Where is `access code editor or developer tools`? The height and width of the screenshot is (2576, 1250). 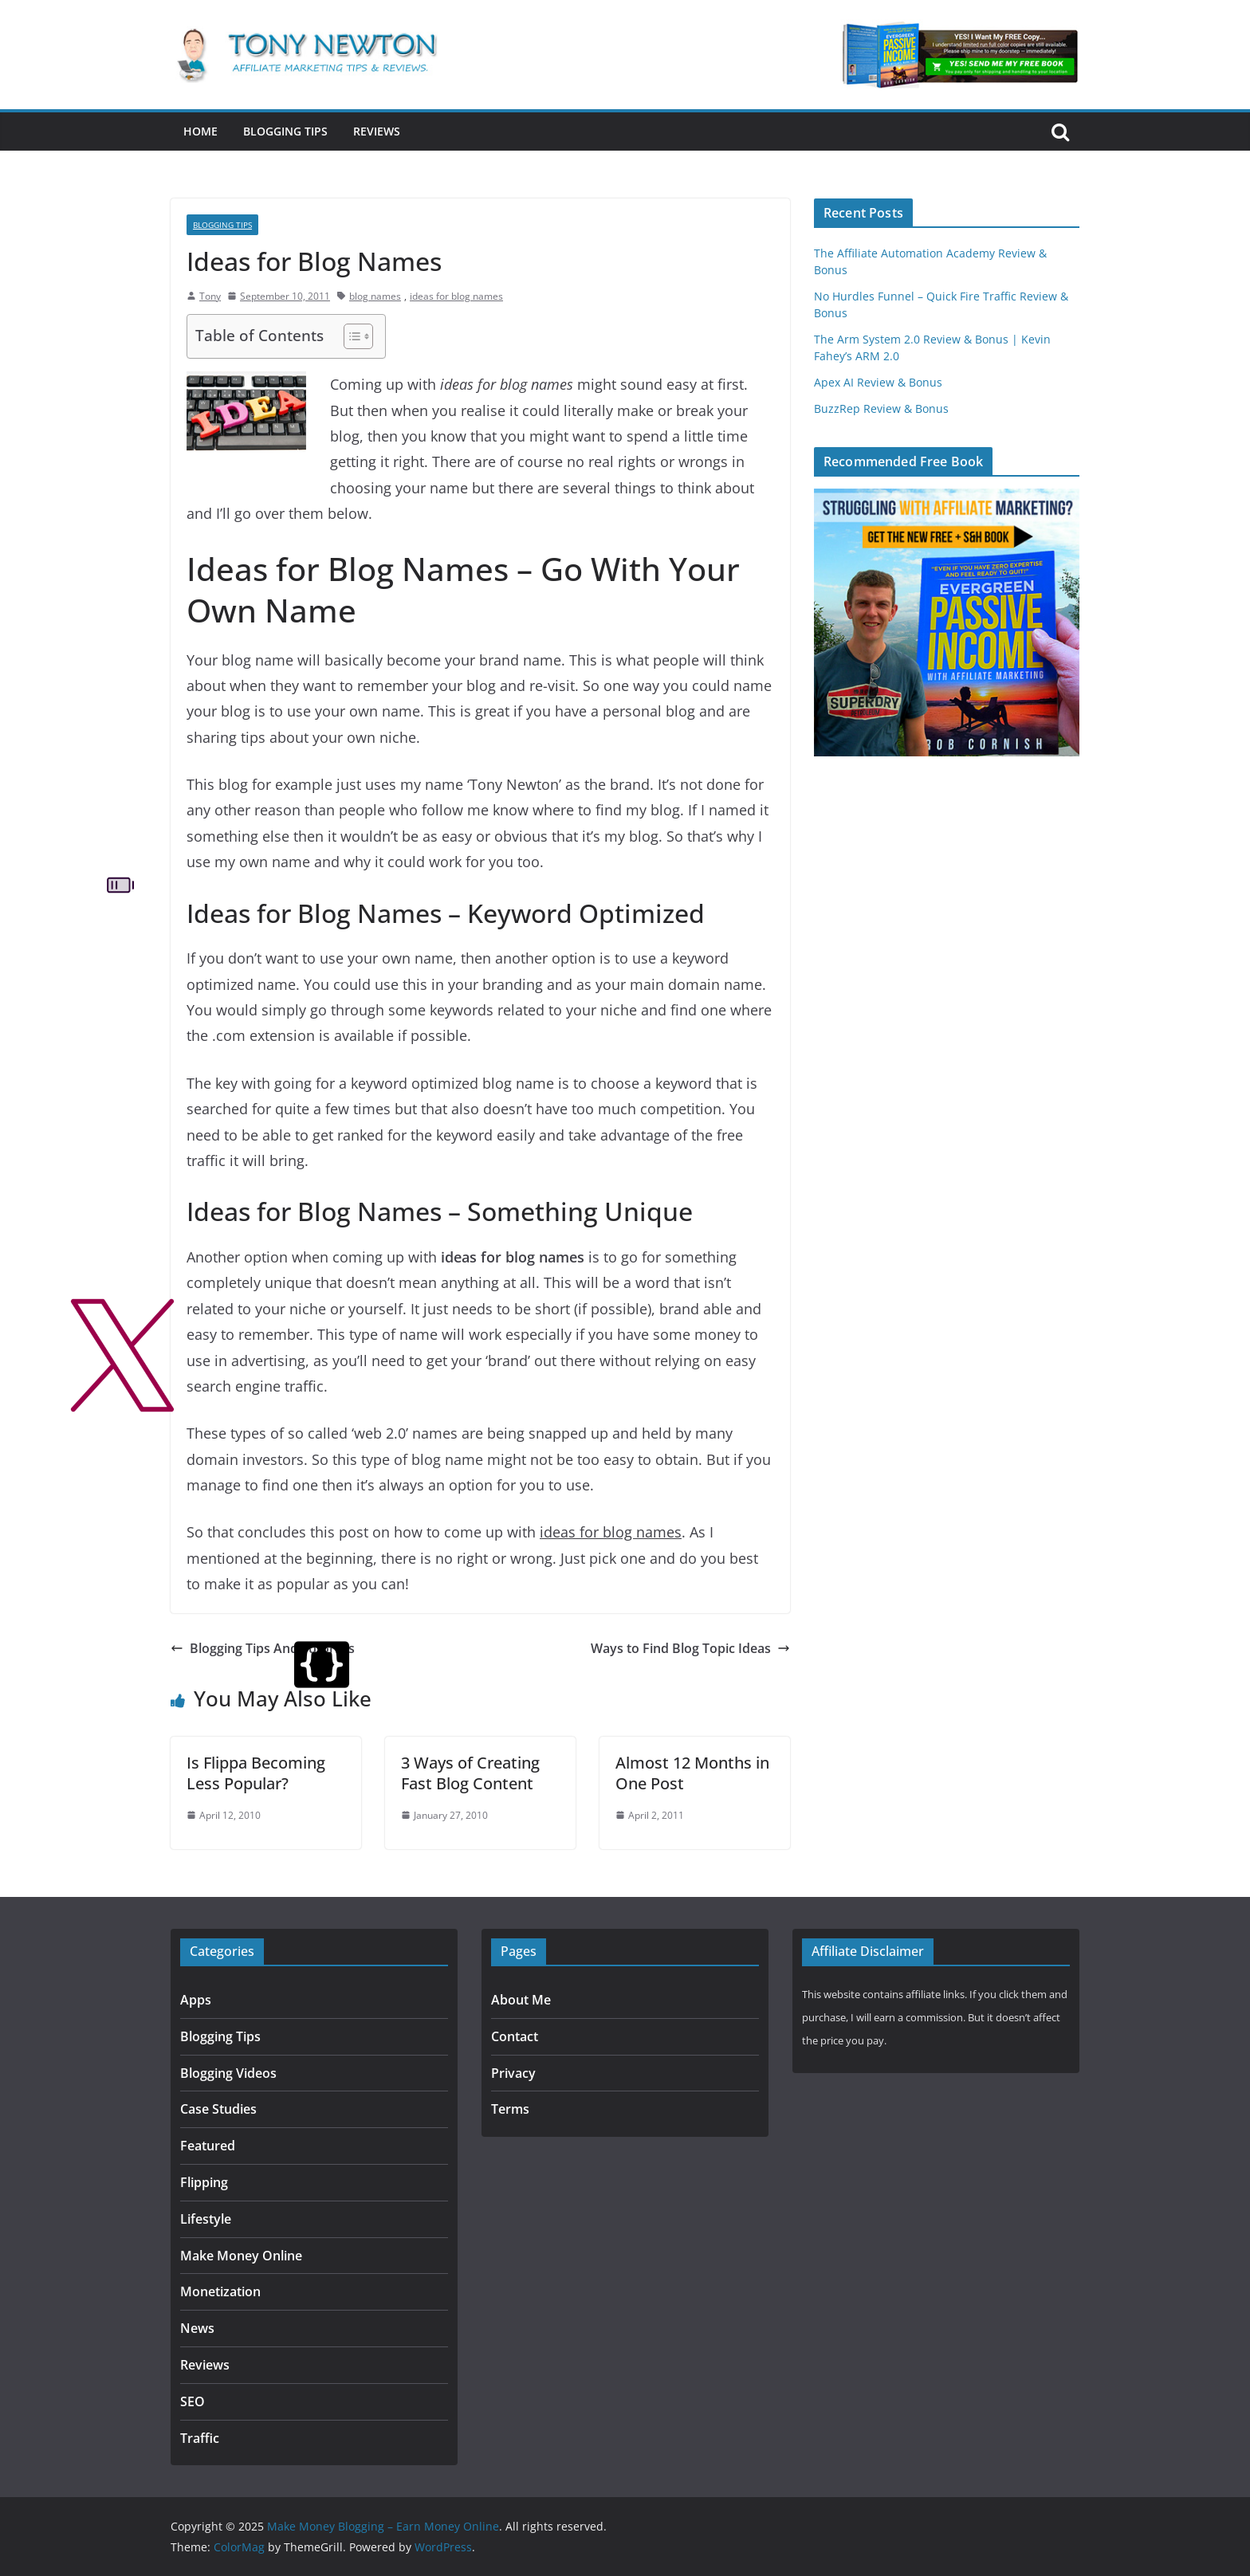 access code editor or developer tools is located at coordinates (321, 1664).